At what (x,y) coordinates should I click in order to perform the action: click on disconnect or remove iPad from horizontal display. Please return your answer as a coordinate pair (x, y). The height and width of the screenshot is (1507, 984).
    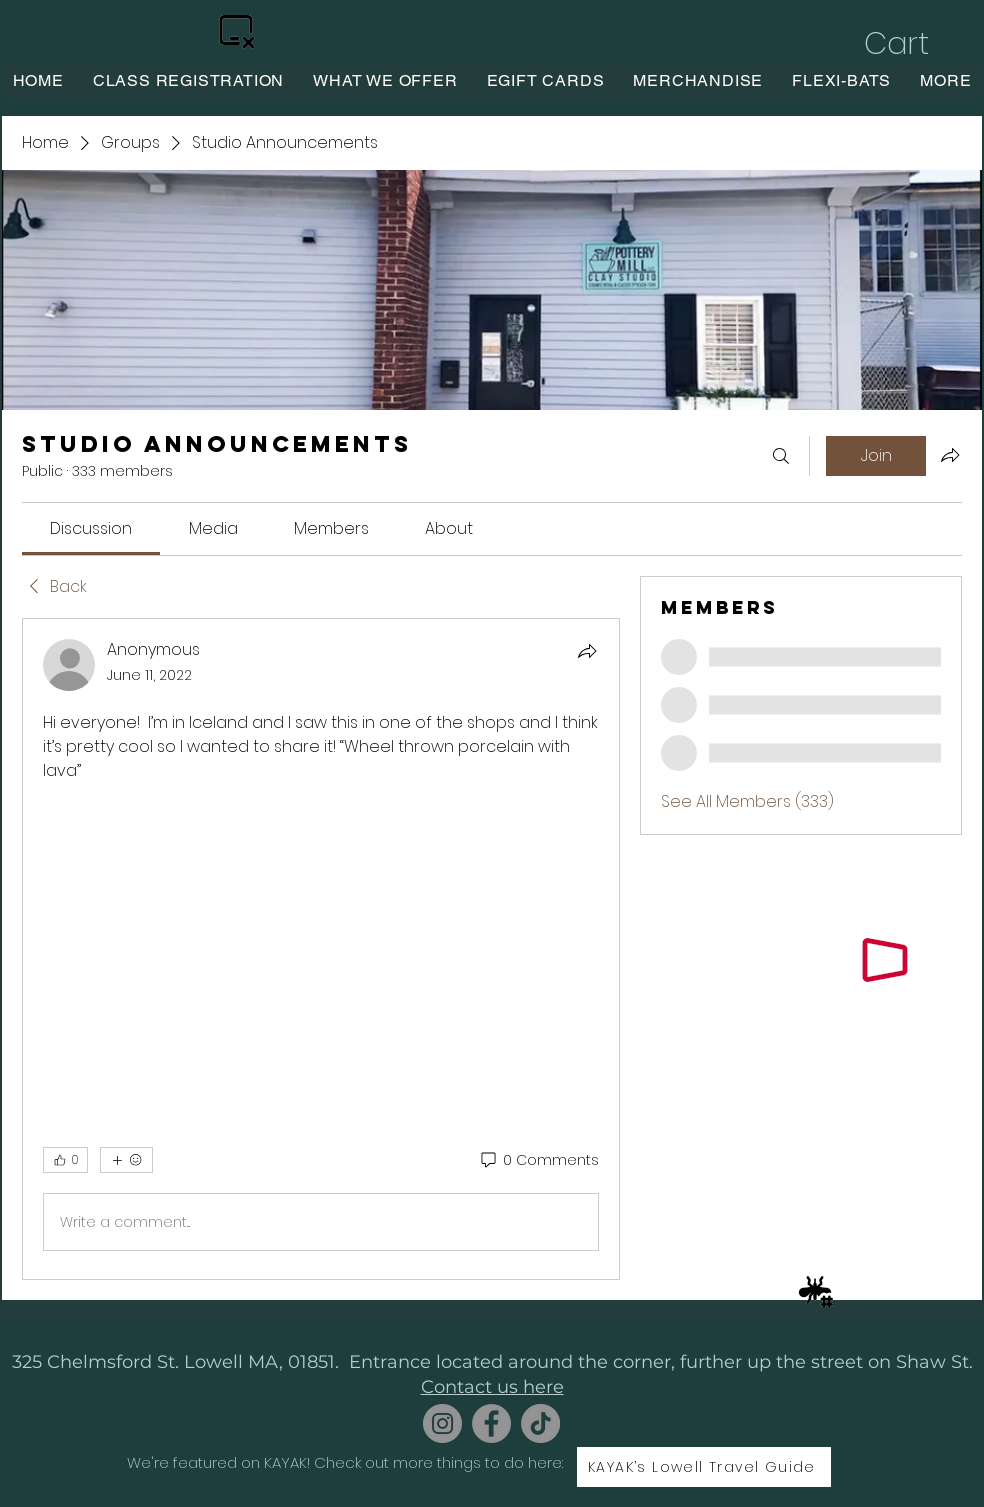
    Looking at the image, I should click on (236, 30).